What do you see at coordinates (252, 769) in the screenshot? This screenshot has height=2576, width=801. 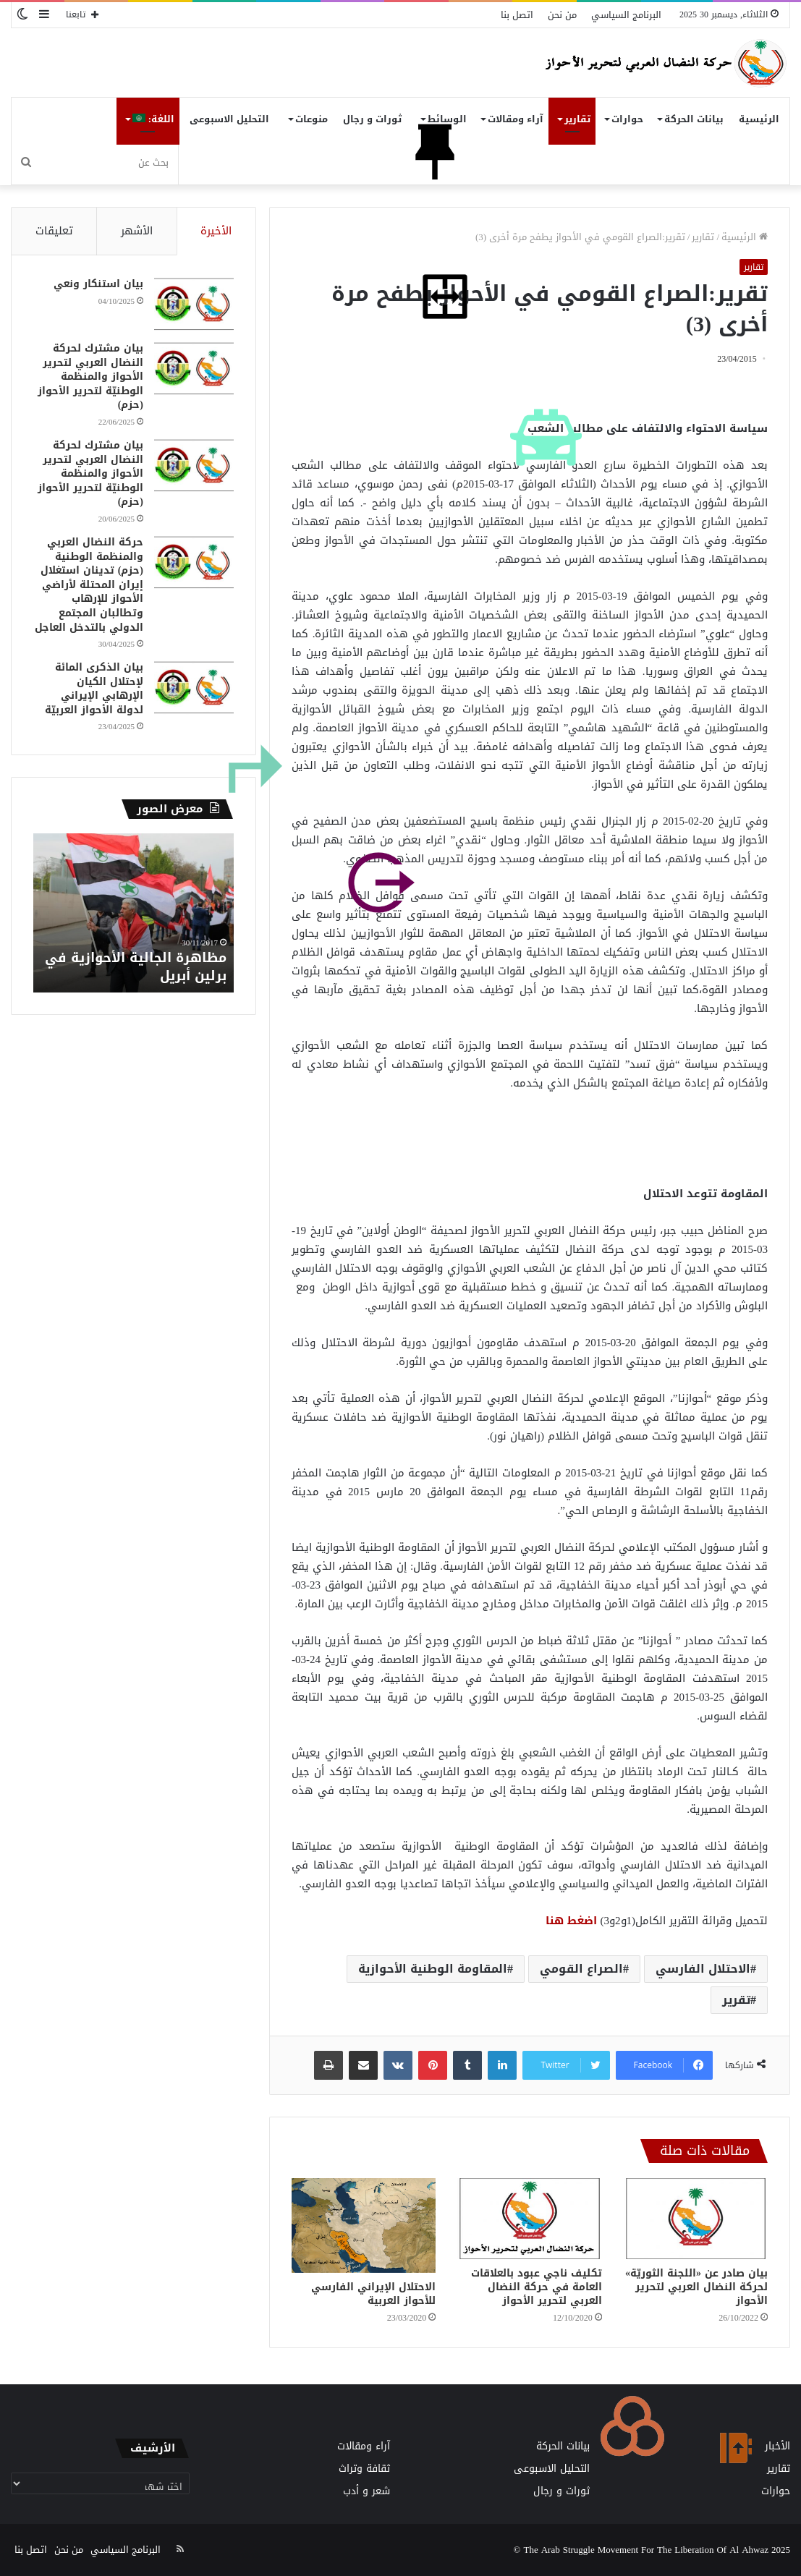 I see `share or forward content` at bounding box center [252, 769].